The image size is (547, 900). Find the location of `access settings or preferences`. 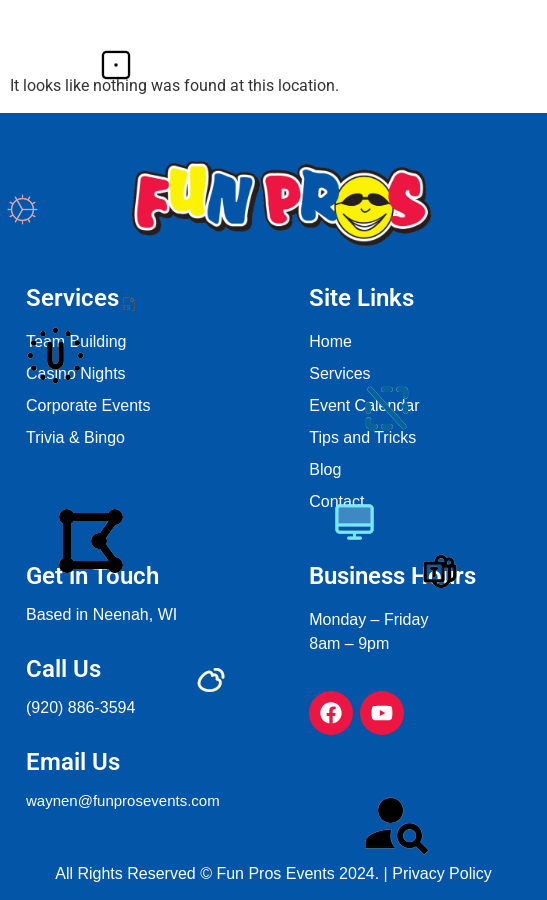

access settings or preferences is located at coordinates (22, 209).